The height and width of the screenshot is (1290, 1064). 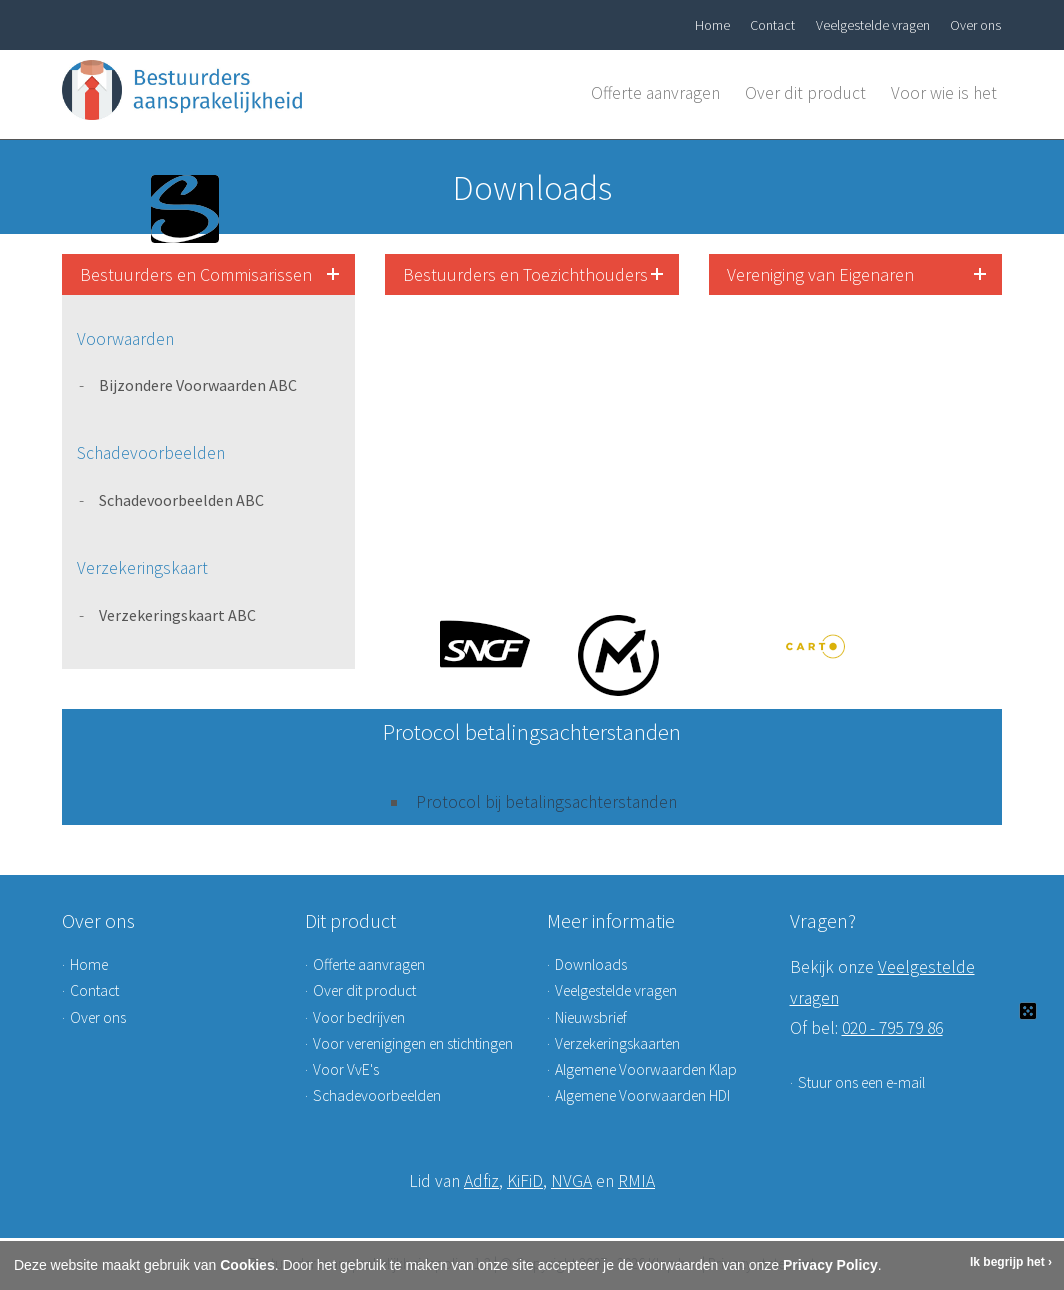 I want to click on open the SNCF French railway app, so click(x=485, y=644).